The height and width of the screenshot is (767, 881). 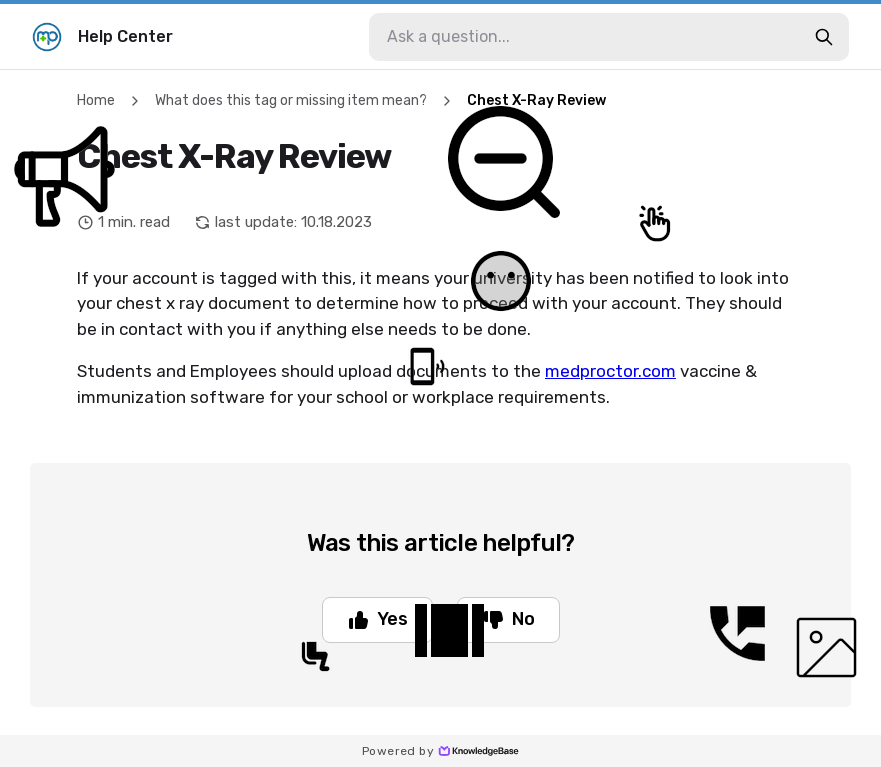 What do you see at coordinates (447, 632) in the screenshot?
I see `switch to column or array view layout` at bounding box center [447, 632].